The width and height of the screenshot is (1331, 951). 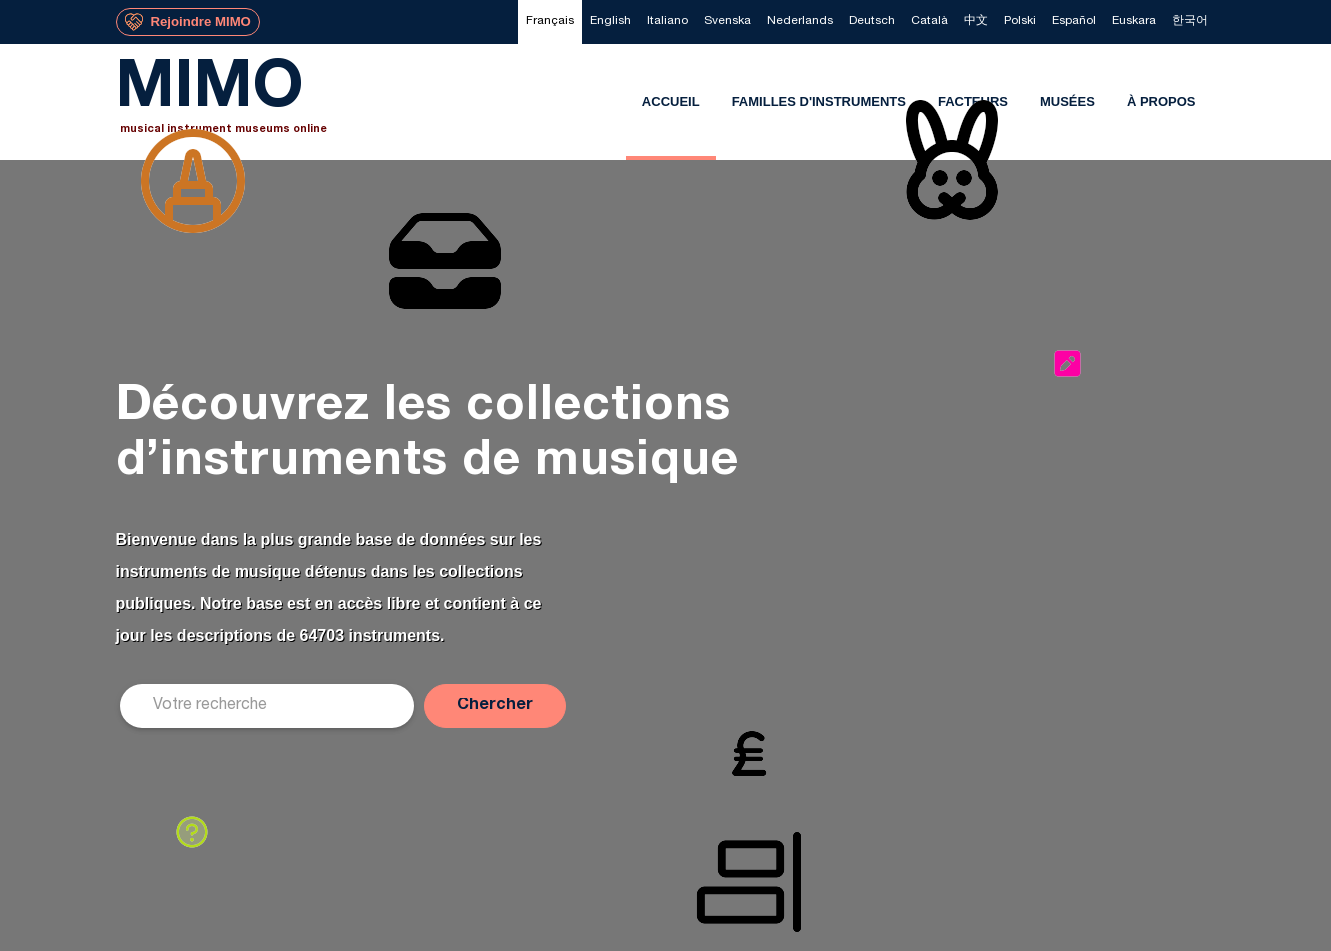 What do you see at coordinates (1067, 363) in the screenshot?
I see `edit or modify content` at bounding box center [1067, 363].